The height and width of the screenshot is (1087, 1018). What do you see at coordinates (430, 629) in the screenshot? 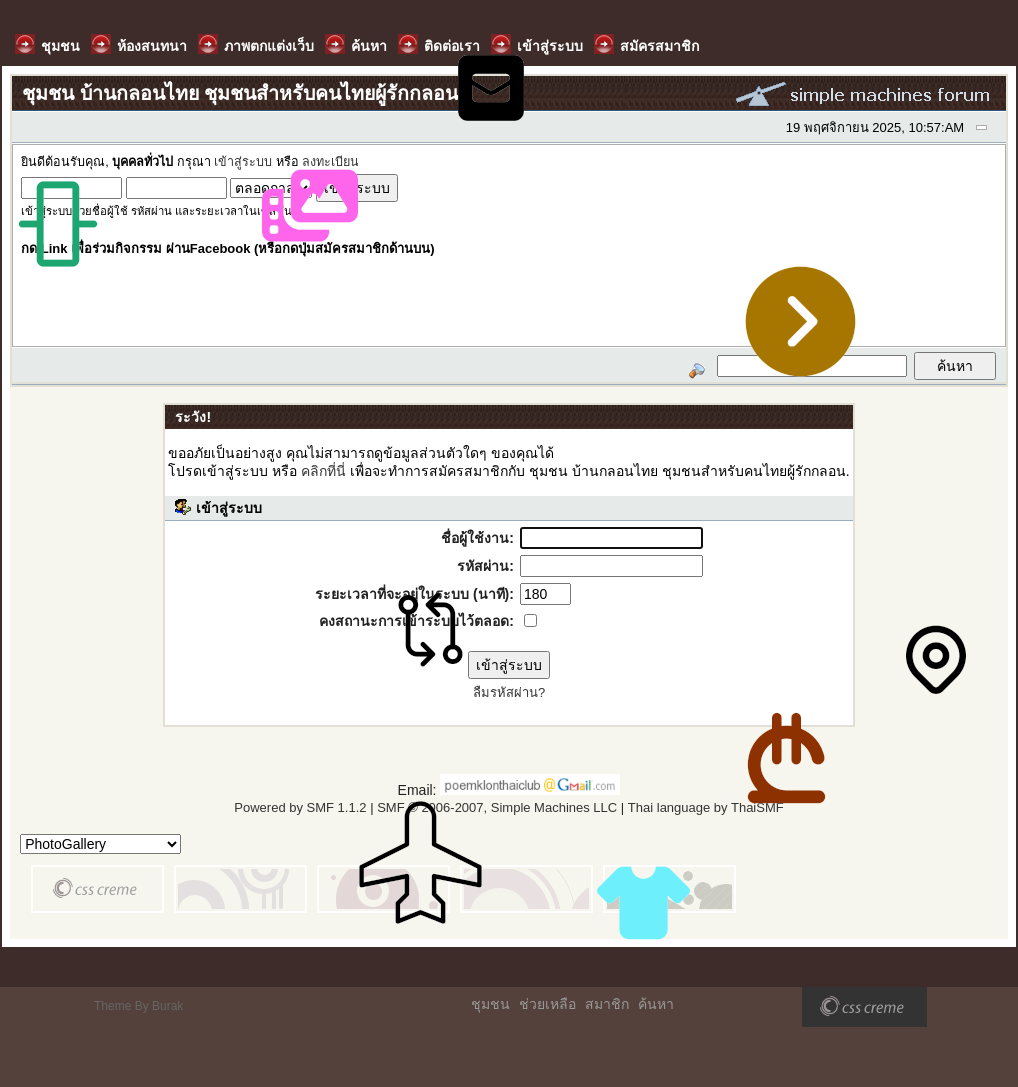
I see `compare branches or code versions` at bounding box center [430, 629].